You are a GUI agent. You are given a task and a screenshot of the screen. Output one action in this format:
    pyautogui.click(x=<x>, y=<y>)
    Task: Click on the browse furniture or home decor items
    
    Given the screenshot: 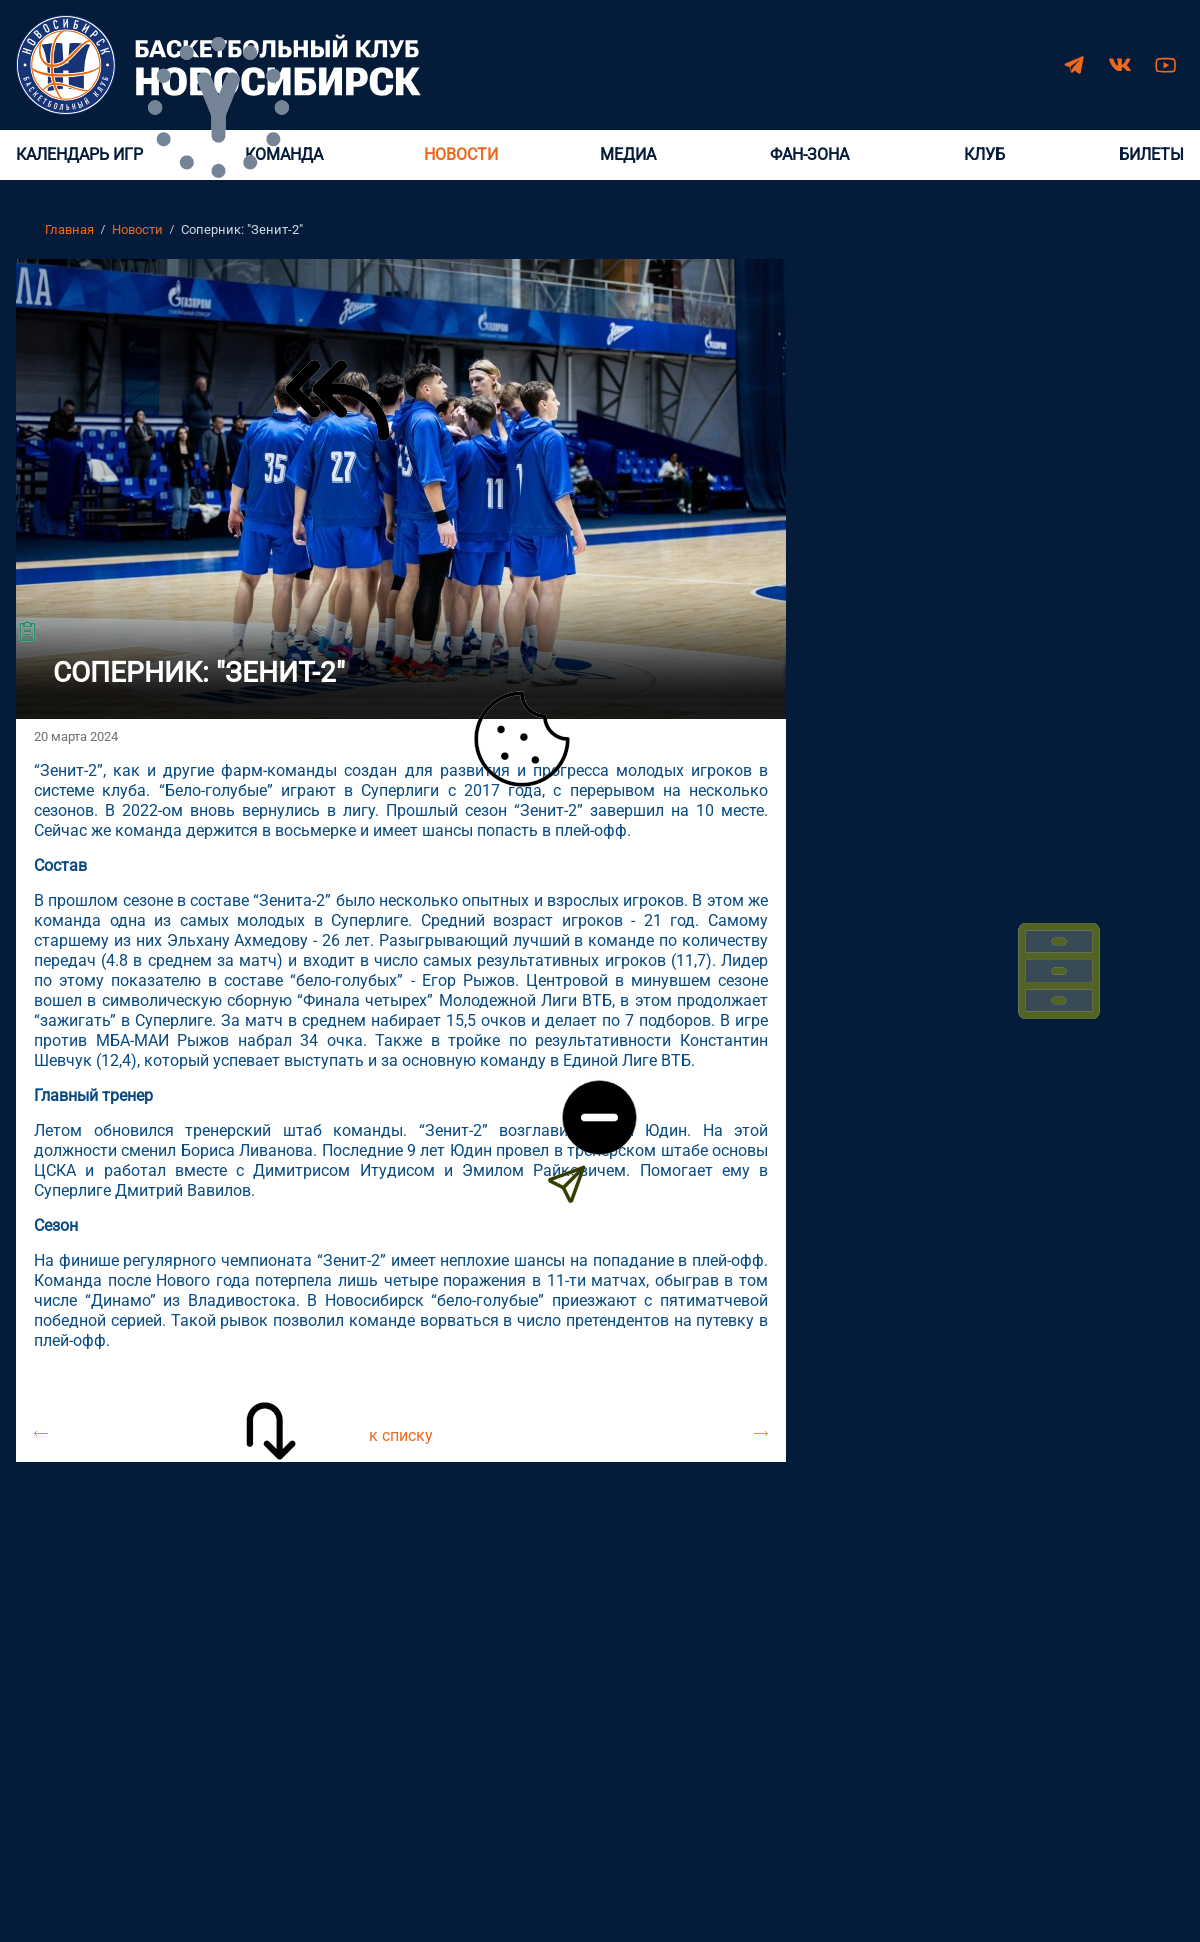 What is the action you would take?
    pyautogui.click(x=1059, y=971)
    